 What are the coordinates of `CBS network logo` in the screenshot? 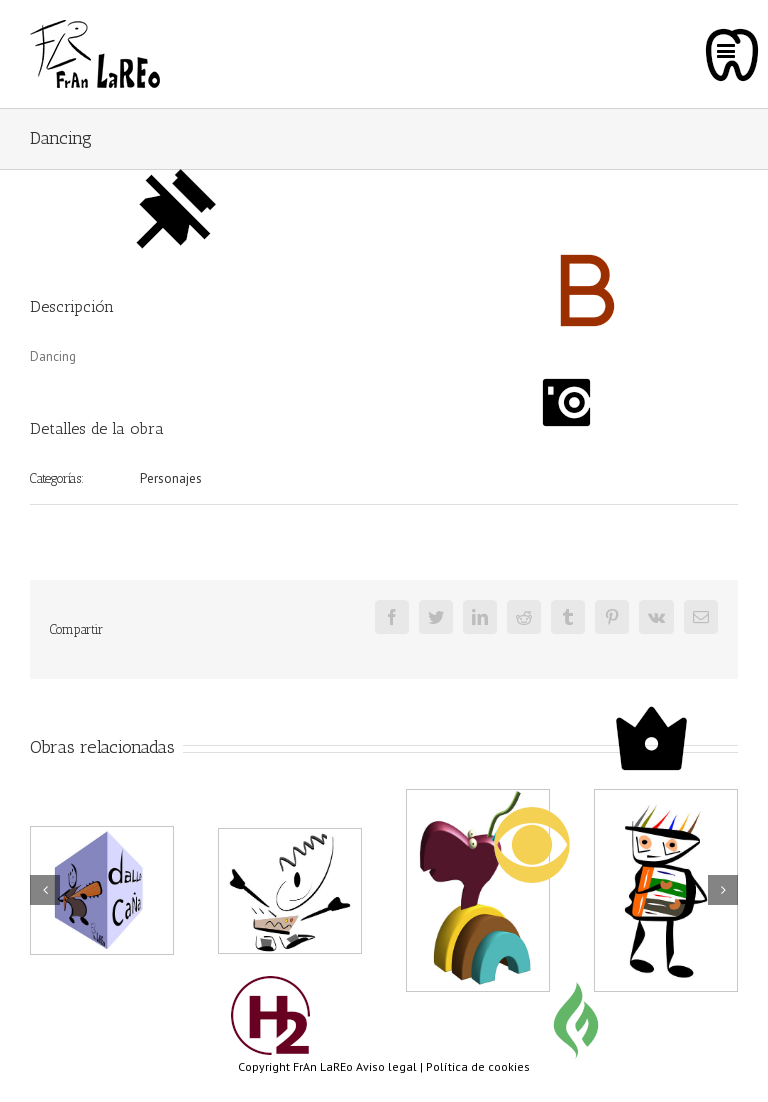 It's located at (532, 845).